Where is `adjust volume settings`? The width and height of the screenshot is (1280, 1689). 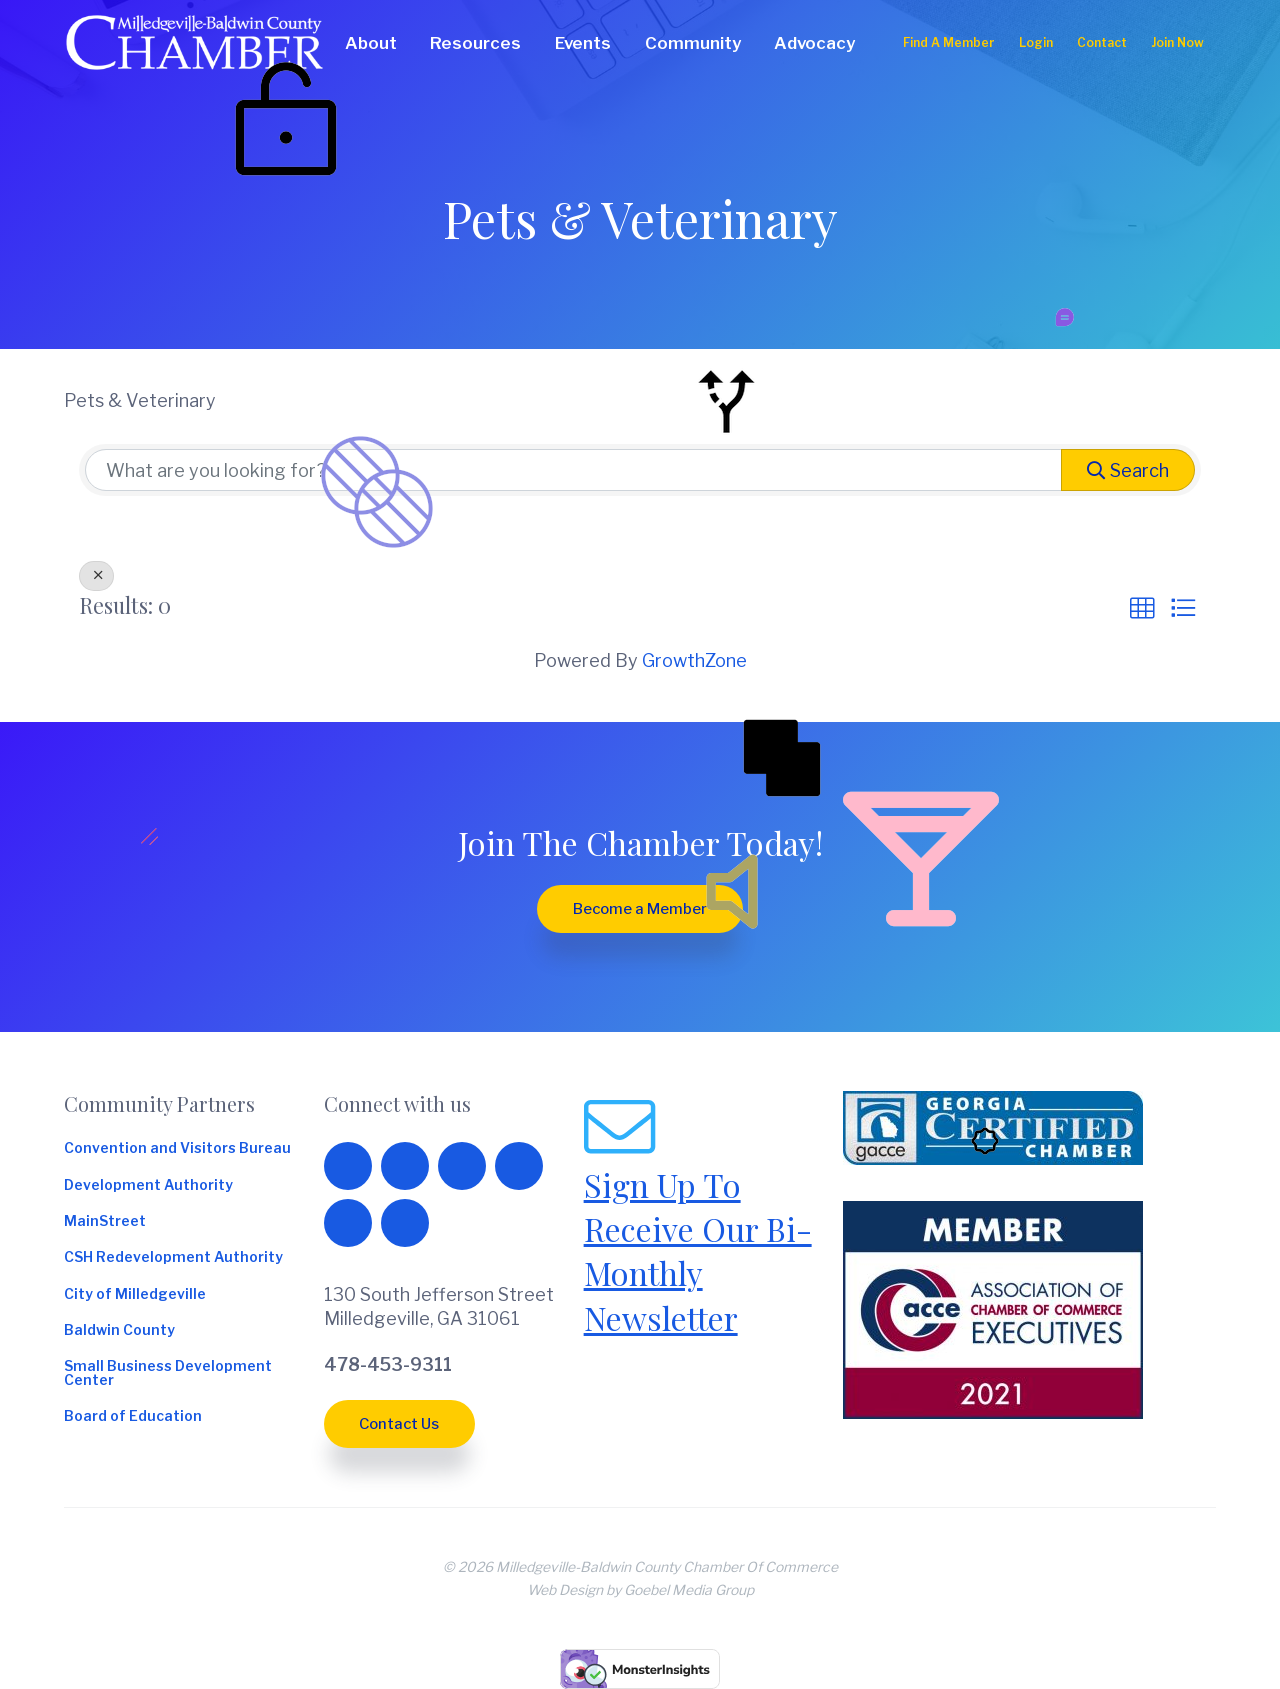 adjust volume settings is located at coordinates (757, 891).